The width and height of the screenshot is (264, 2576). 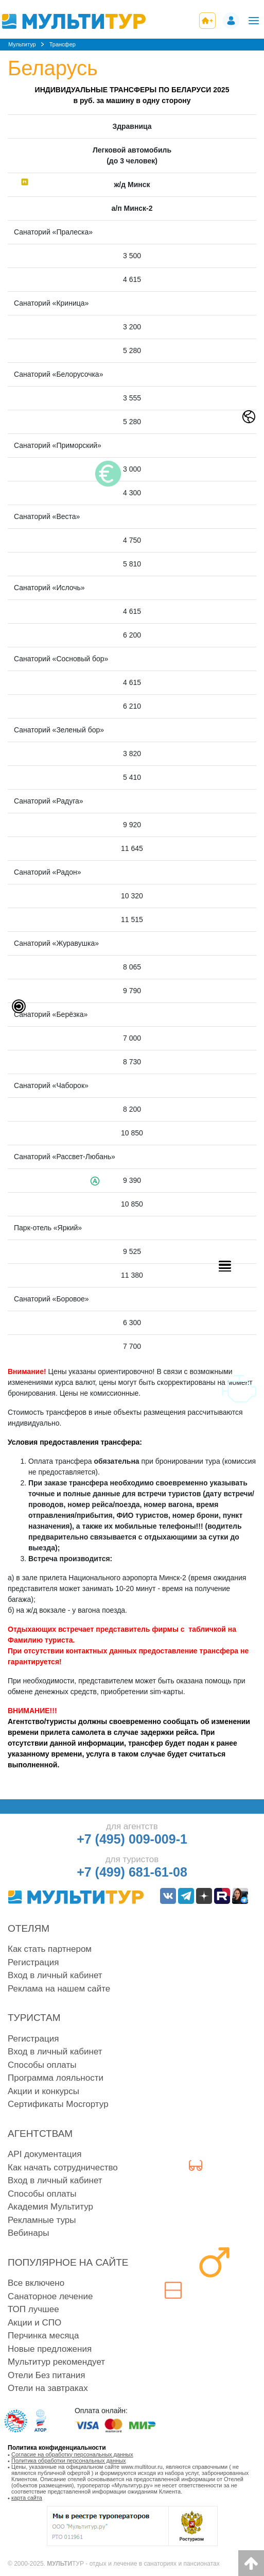 What do you see at coordinates (19, 1006) in the screenshot?
I see `indicates copyleft licensing status` at bounding box center [19, 1006].